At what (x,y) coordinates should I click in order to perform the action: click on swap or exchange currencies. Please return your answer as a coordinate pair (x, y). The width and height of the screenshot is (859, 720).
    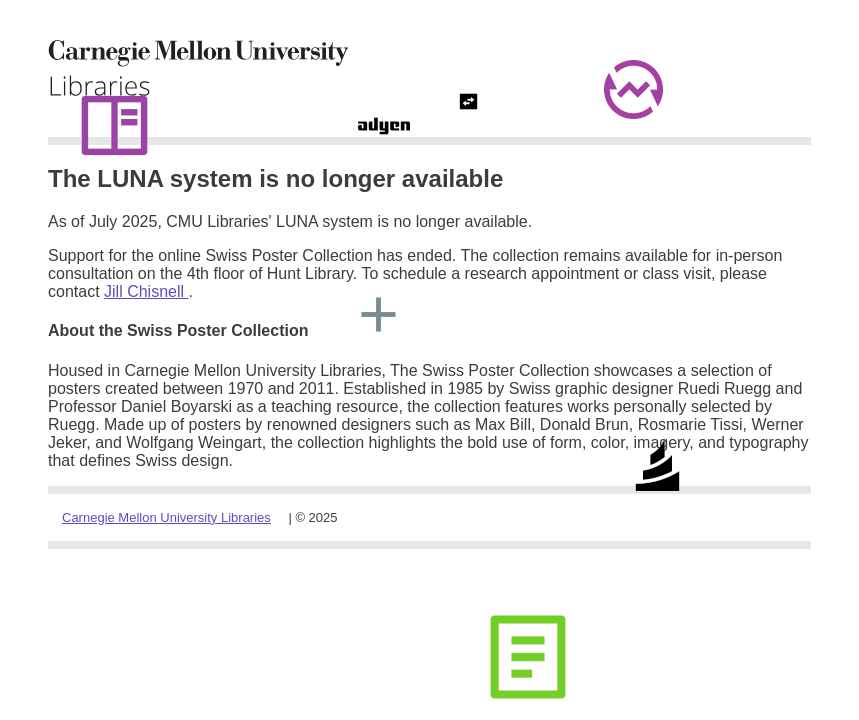
    Looking at the image, I should click on (468, 101).